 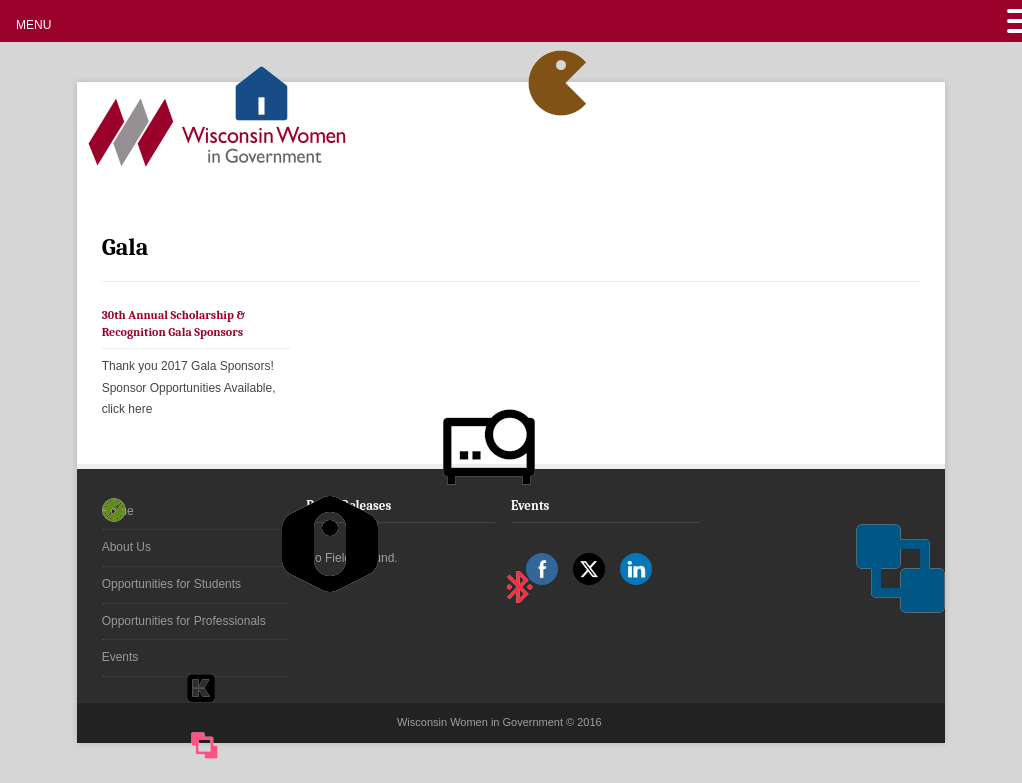 What do you see at coordinates (900, 568) in the screenshot?
I see `send selected object to back of layer stack` at bounding box center [900, 568].